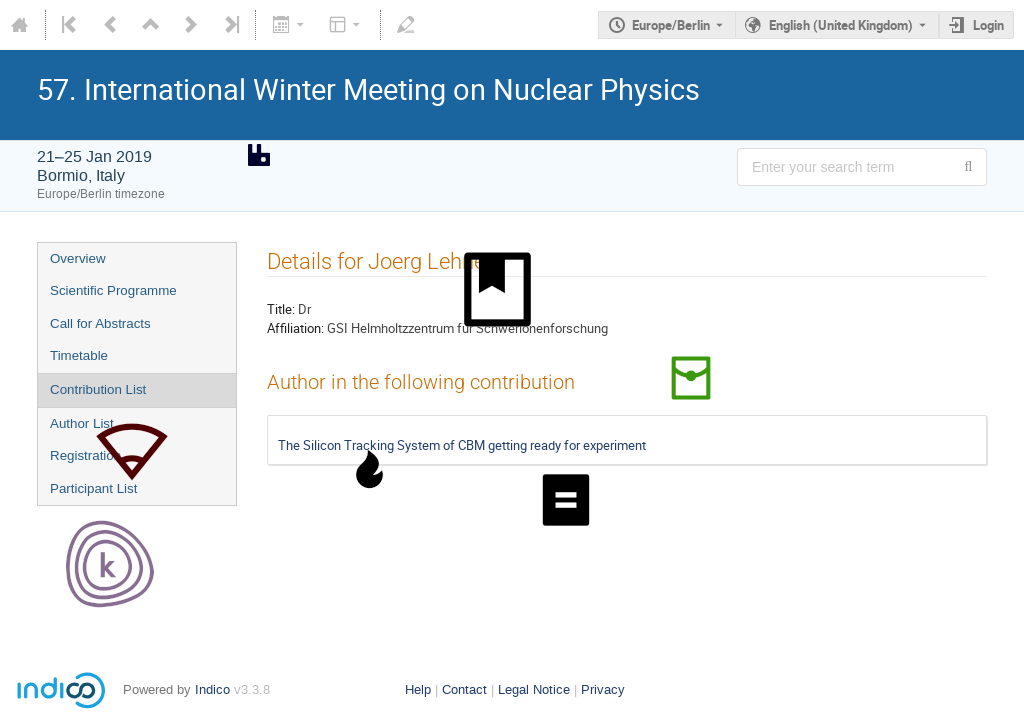 The height and width of the screenshot is (720, 1024). What do you see at coordinates (497, 289) in the screenshot?
I see `view bookmarked file` at bounding box center [497, 289].